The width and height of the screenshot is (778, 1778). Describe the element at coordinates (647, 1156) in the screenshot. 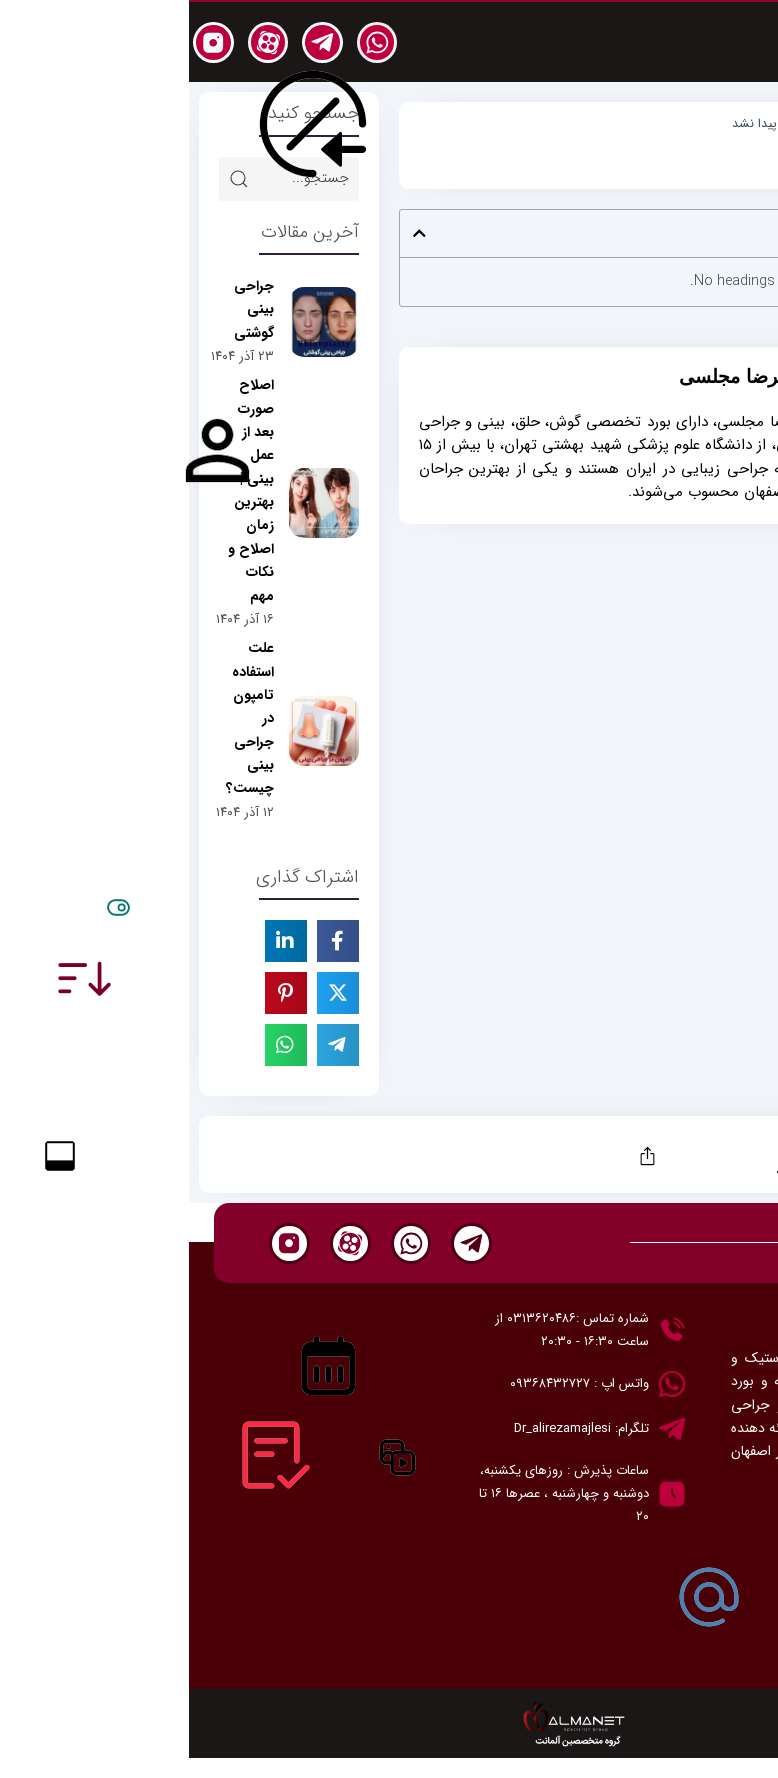

I see `share this content` at that location.